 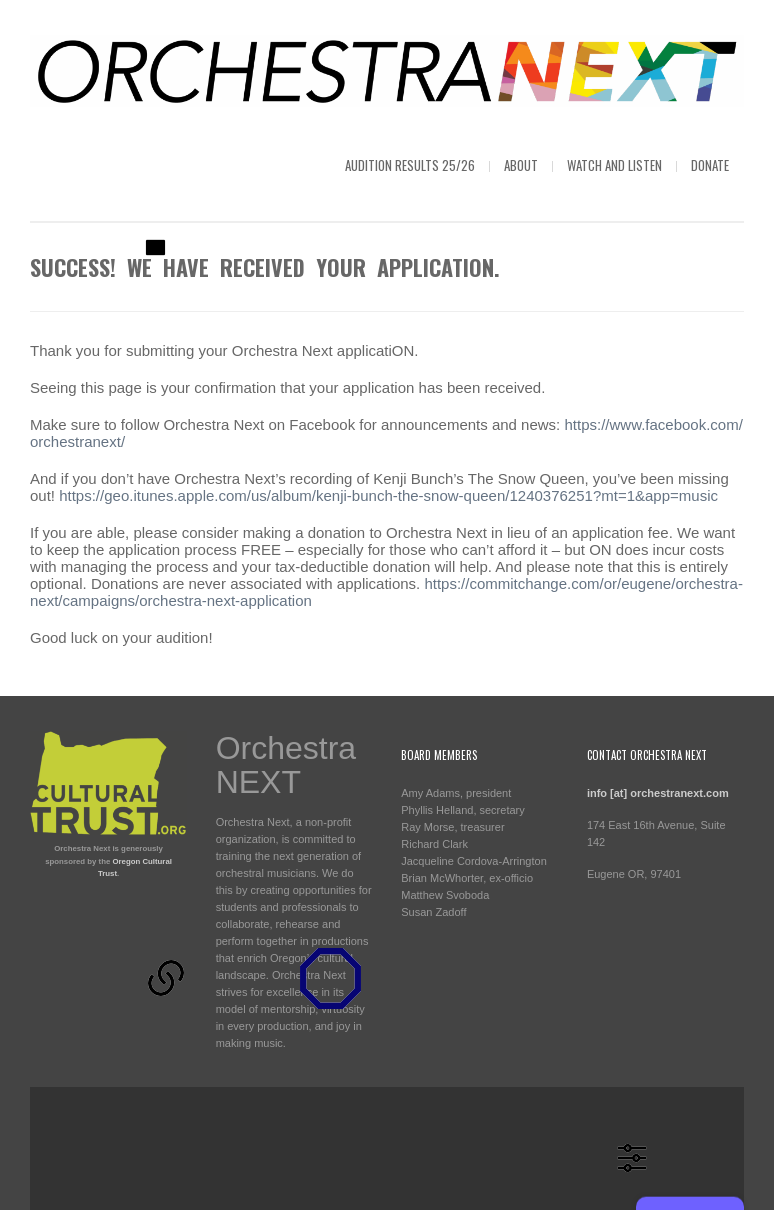 What do you see at coordinates (155, 247) in the screenshot?
I see `select a rectangular shape tool` at bounding box center [155, 247].